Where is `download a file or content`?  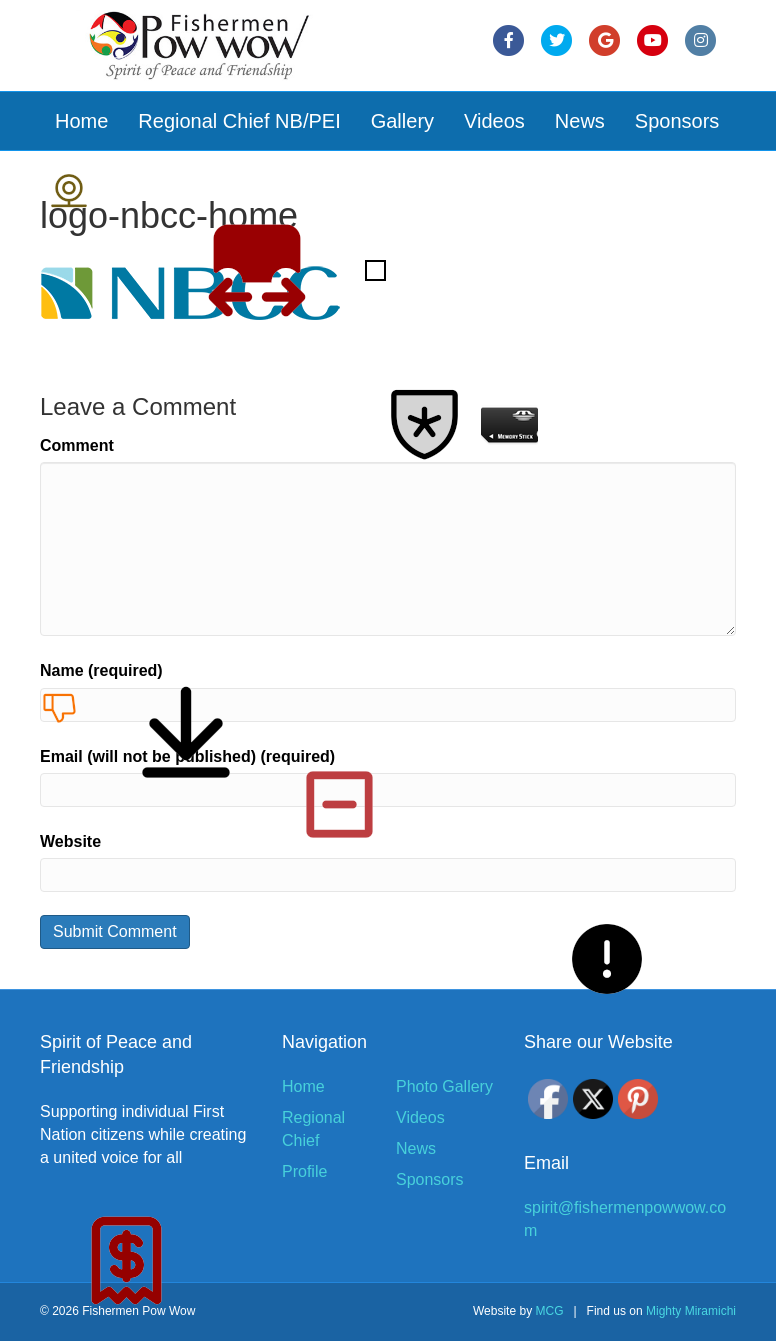
download a file or content is located at coordinates (186, 734).